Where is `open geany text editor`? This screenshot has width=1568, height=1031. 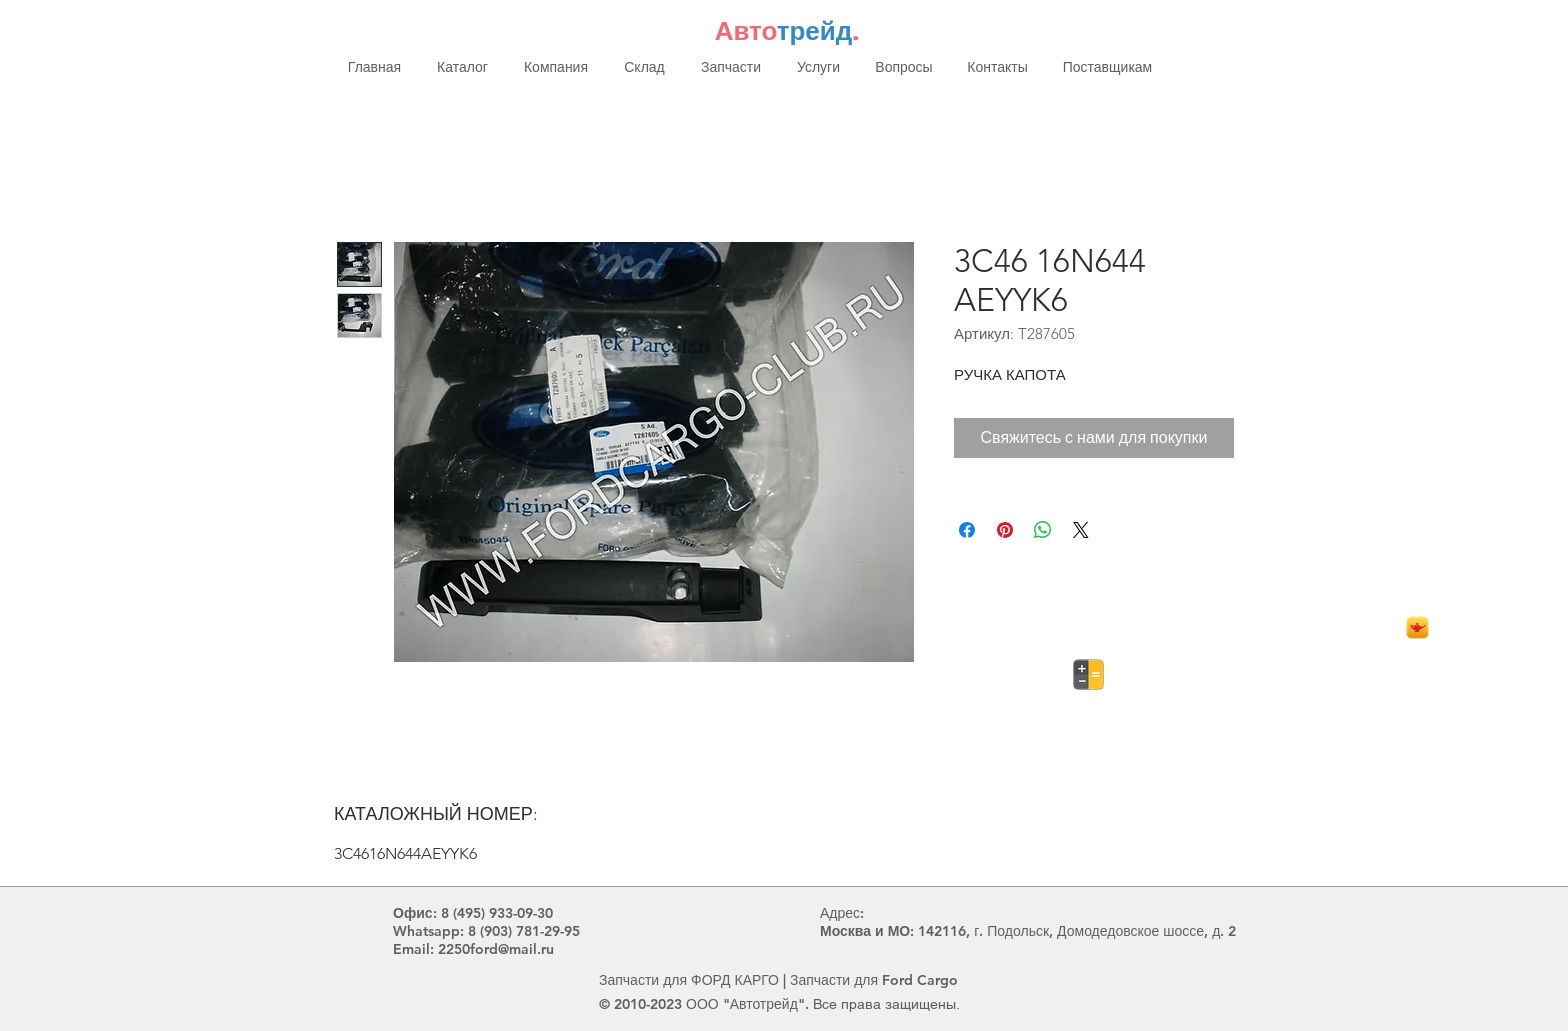
open geany text editor is located at coordinates (1417, 627).